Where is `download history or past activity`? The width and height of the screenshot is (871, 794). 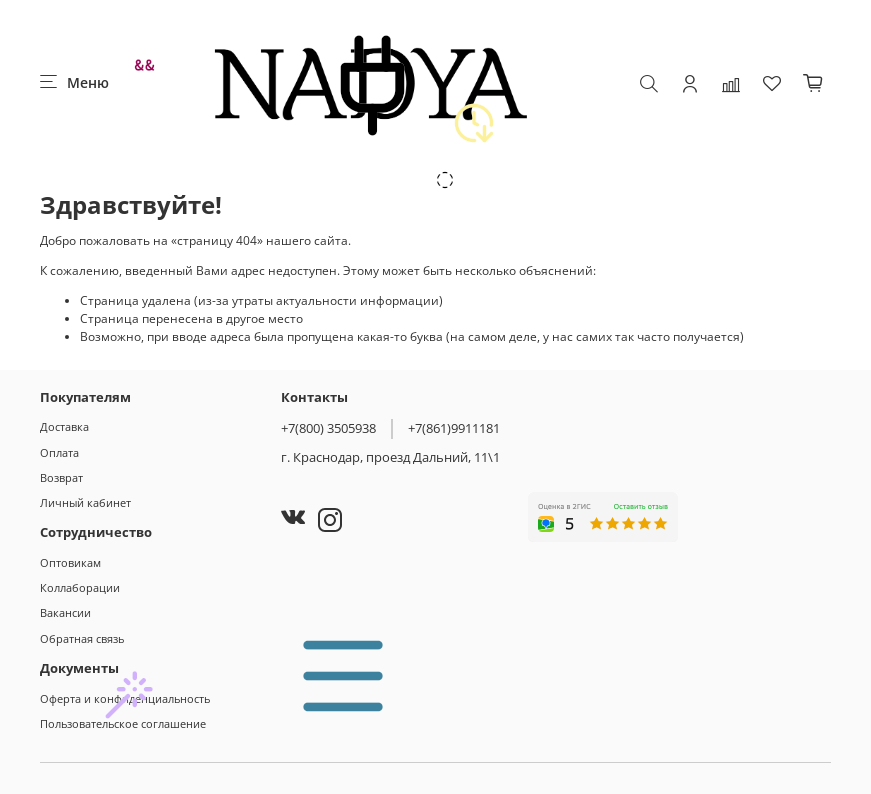 download history or past activity is located at coordinates (474, 123).